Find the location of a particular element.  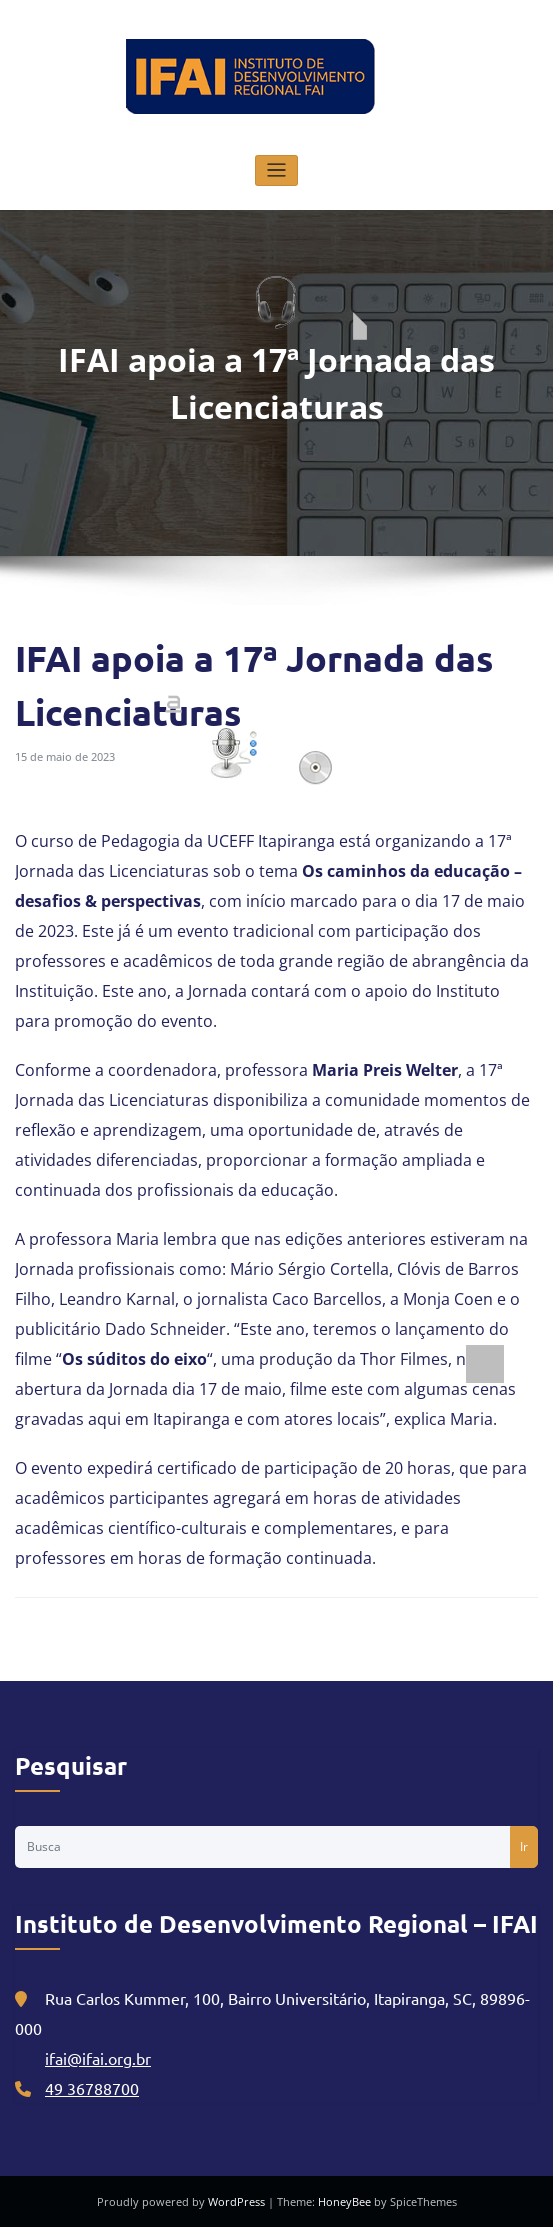

start text selection from the right side is located at coordinates (360, 326).